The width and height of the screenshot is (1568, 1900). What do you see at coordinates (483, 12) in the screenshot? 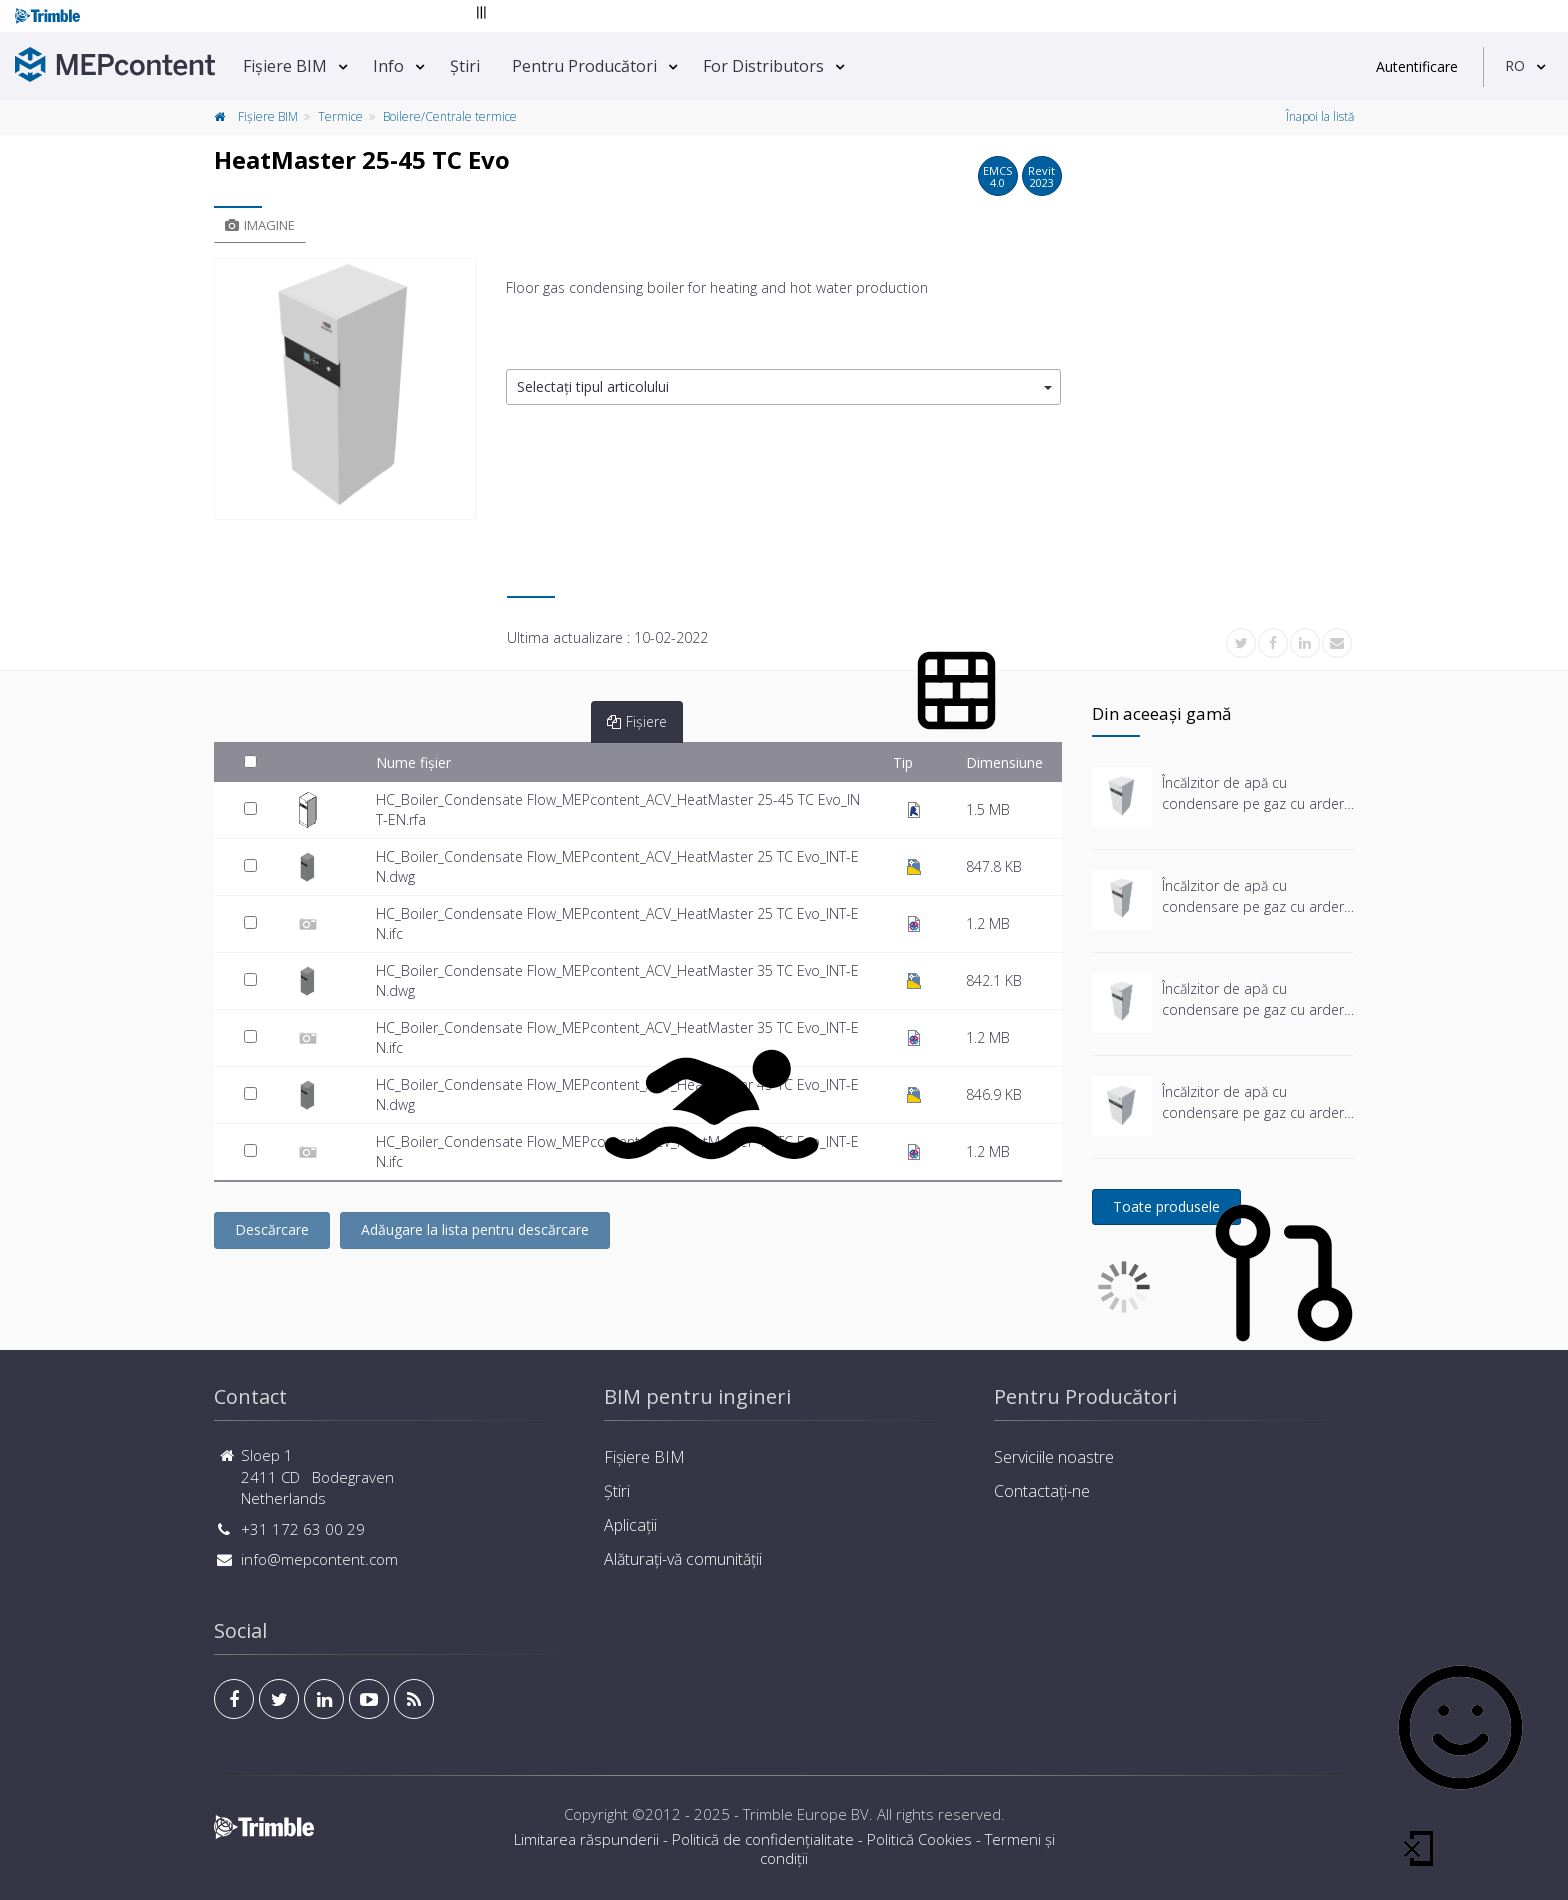
I see `indicates a count or tally of three items` at bounding box center [483, 12].